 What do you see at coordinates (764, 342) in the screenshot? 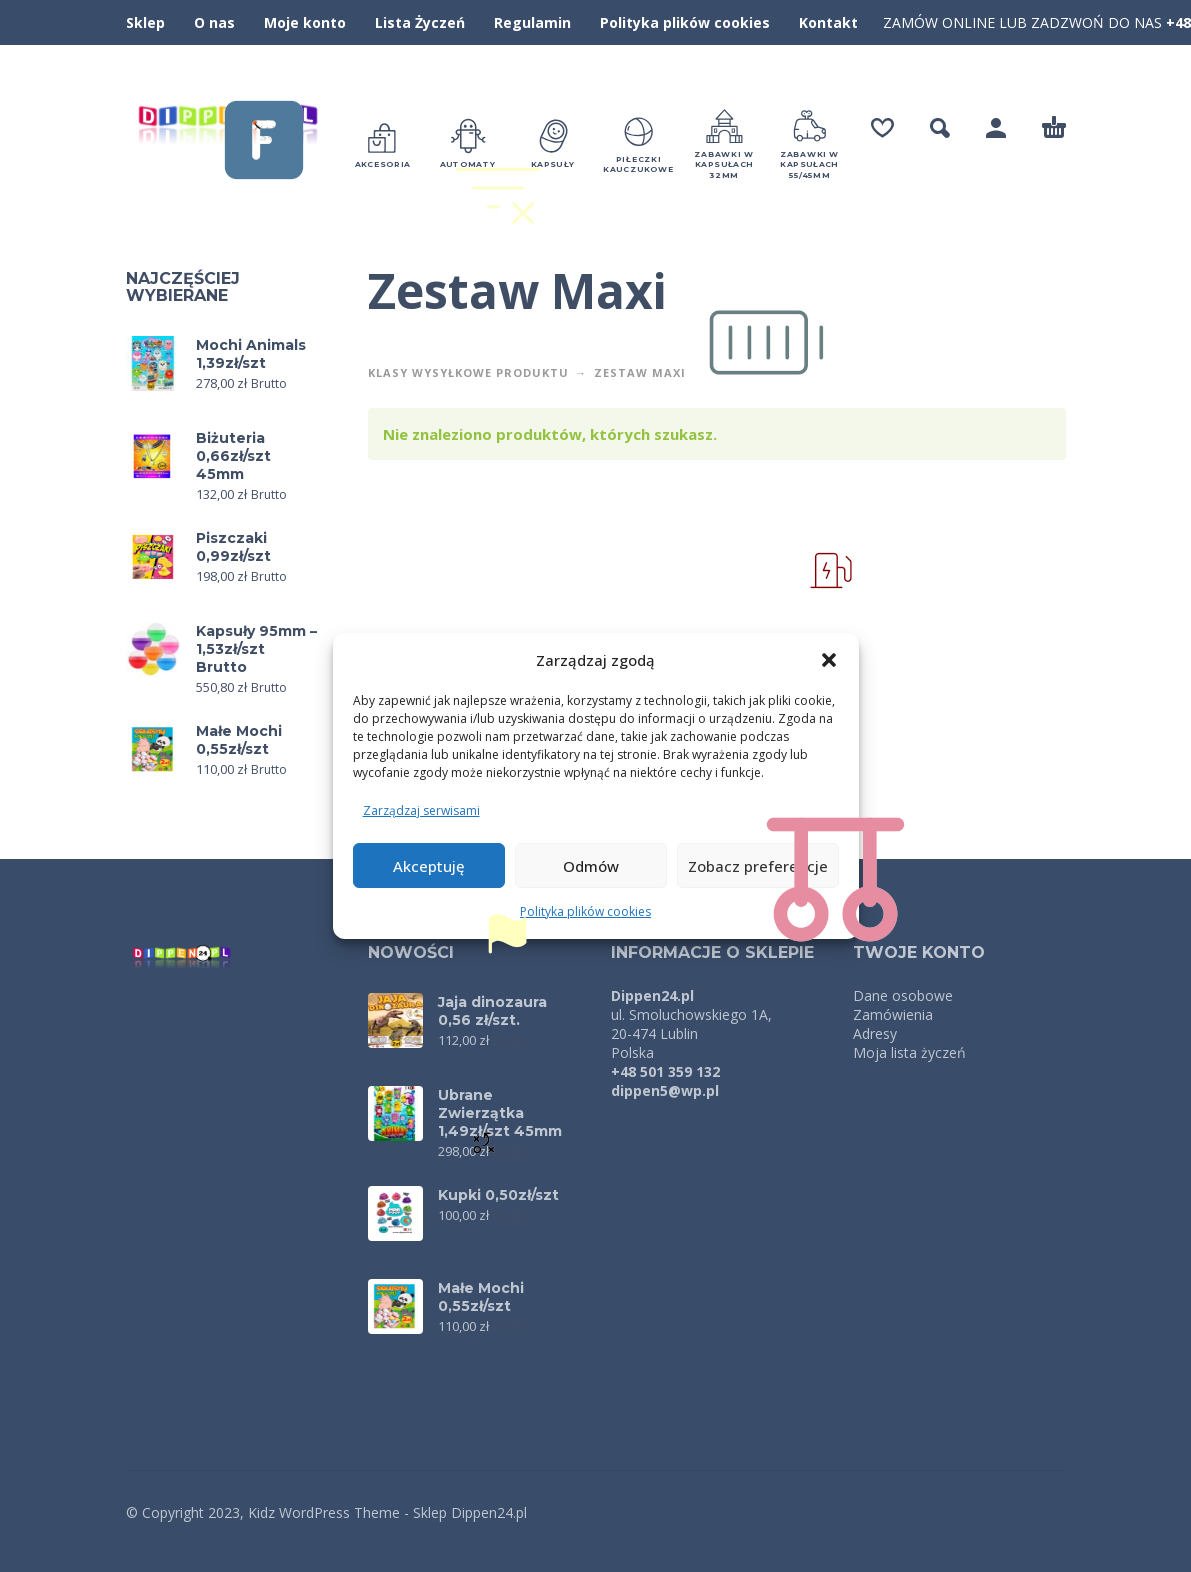
I see `indicates battery is fully charged` at bounding box center [764, 342].